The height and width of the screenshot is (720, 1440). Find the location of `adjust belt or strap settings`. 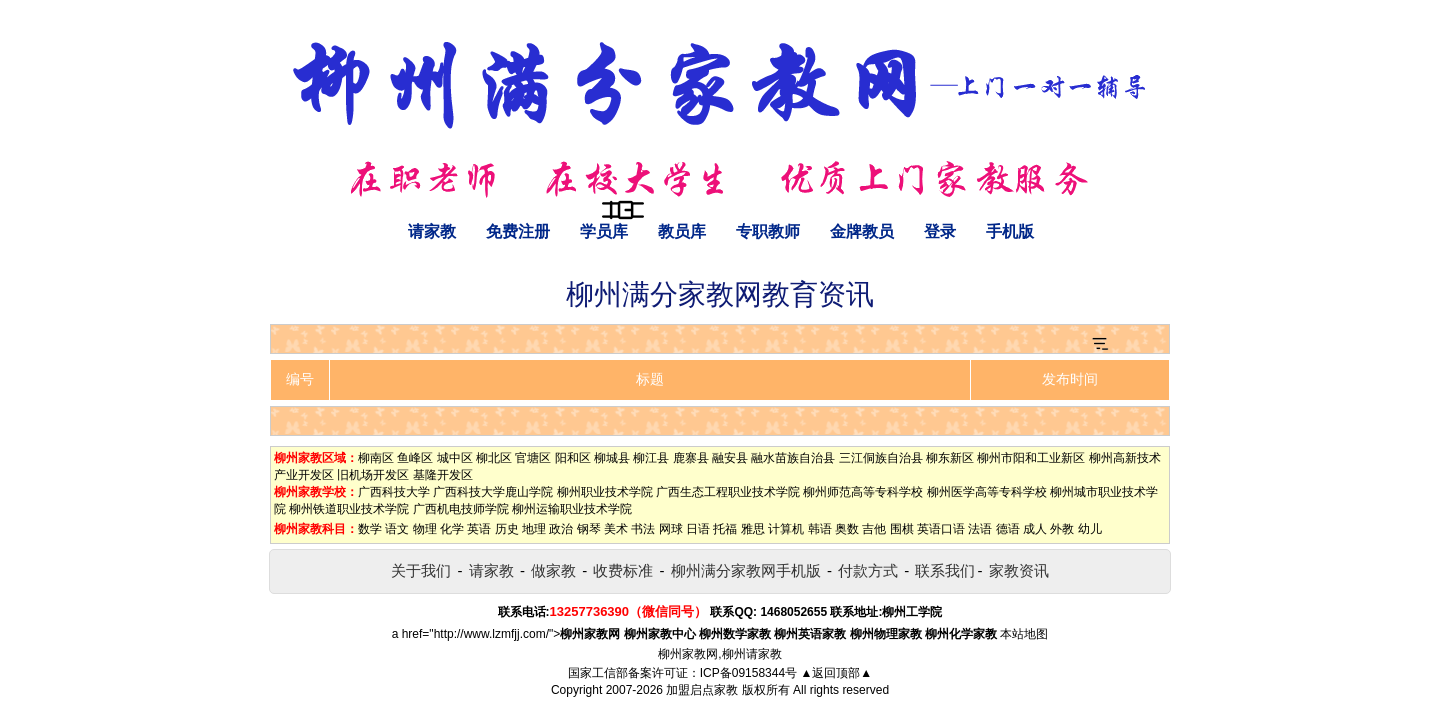

adjust belt or strap settings is located at coordinates (623, 210).